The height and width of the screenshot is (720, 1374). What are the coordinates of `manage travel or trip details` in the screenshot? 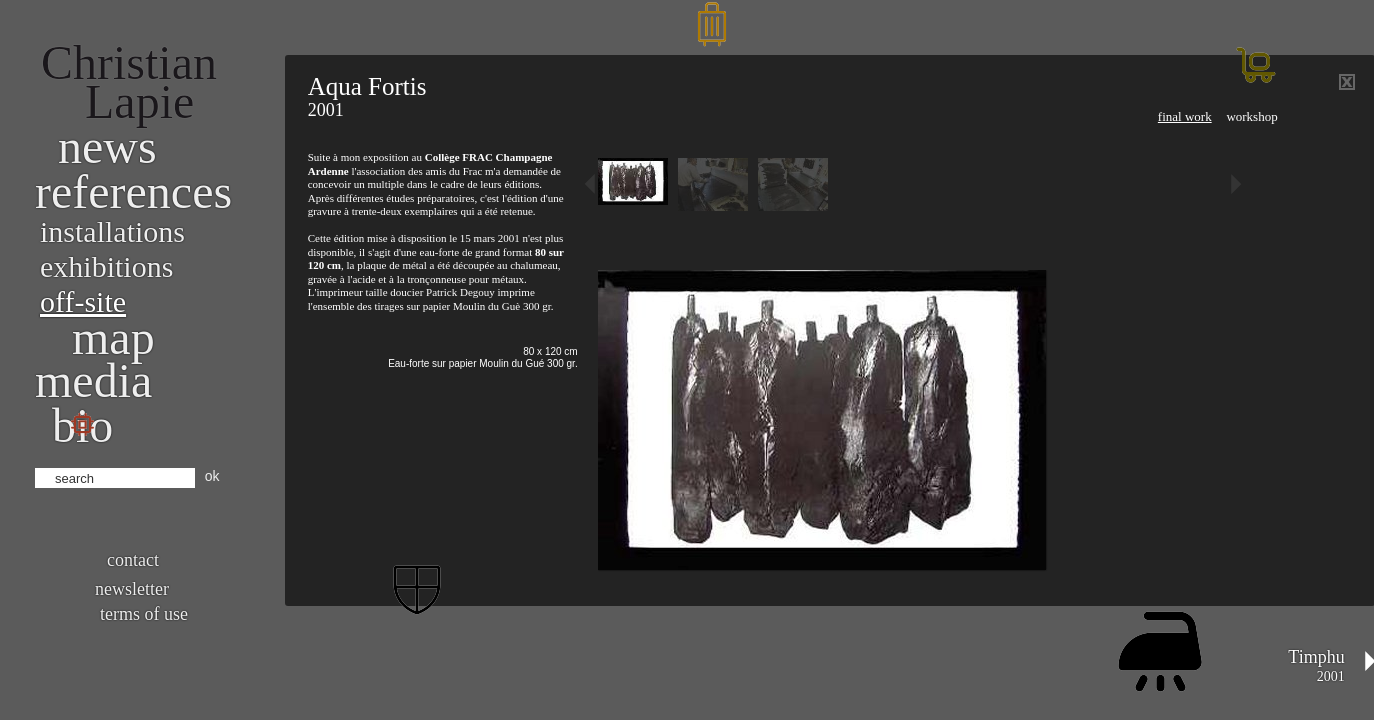 It's located at (712, 25).